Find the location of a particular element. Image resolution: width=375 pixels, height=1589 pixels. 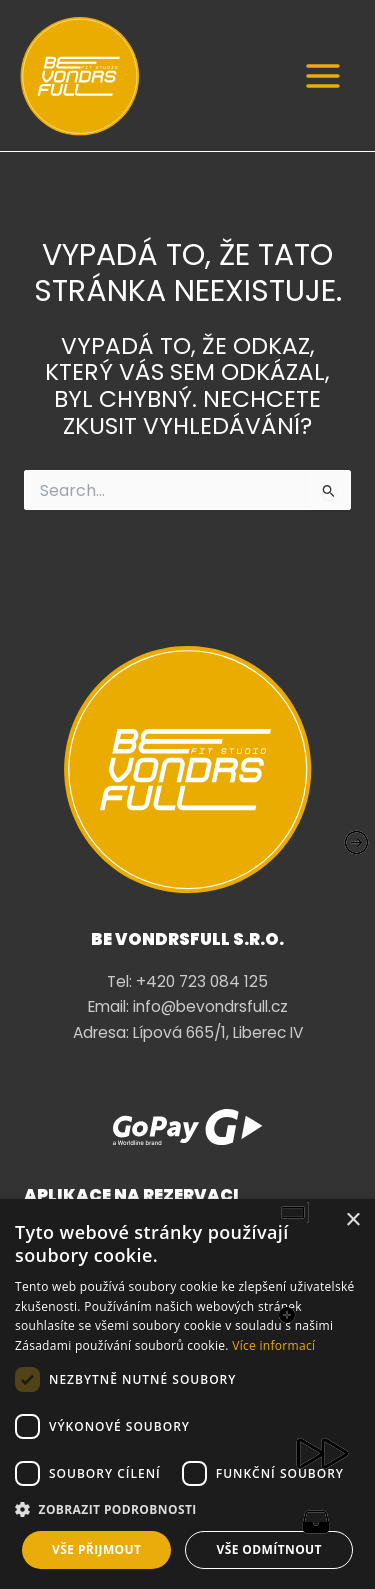

access your inbox or file tray is located at coordinates (316, 1522).